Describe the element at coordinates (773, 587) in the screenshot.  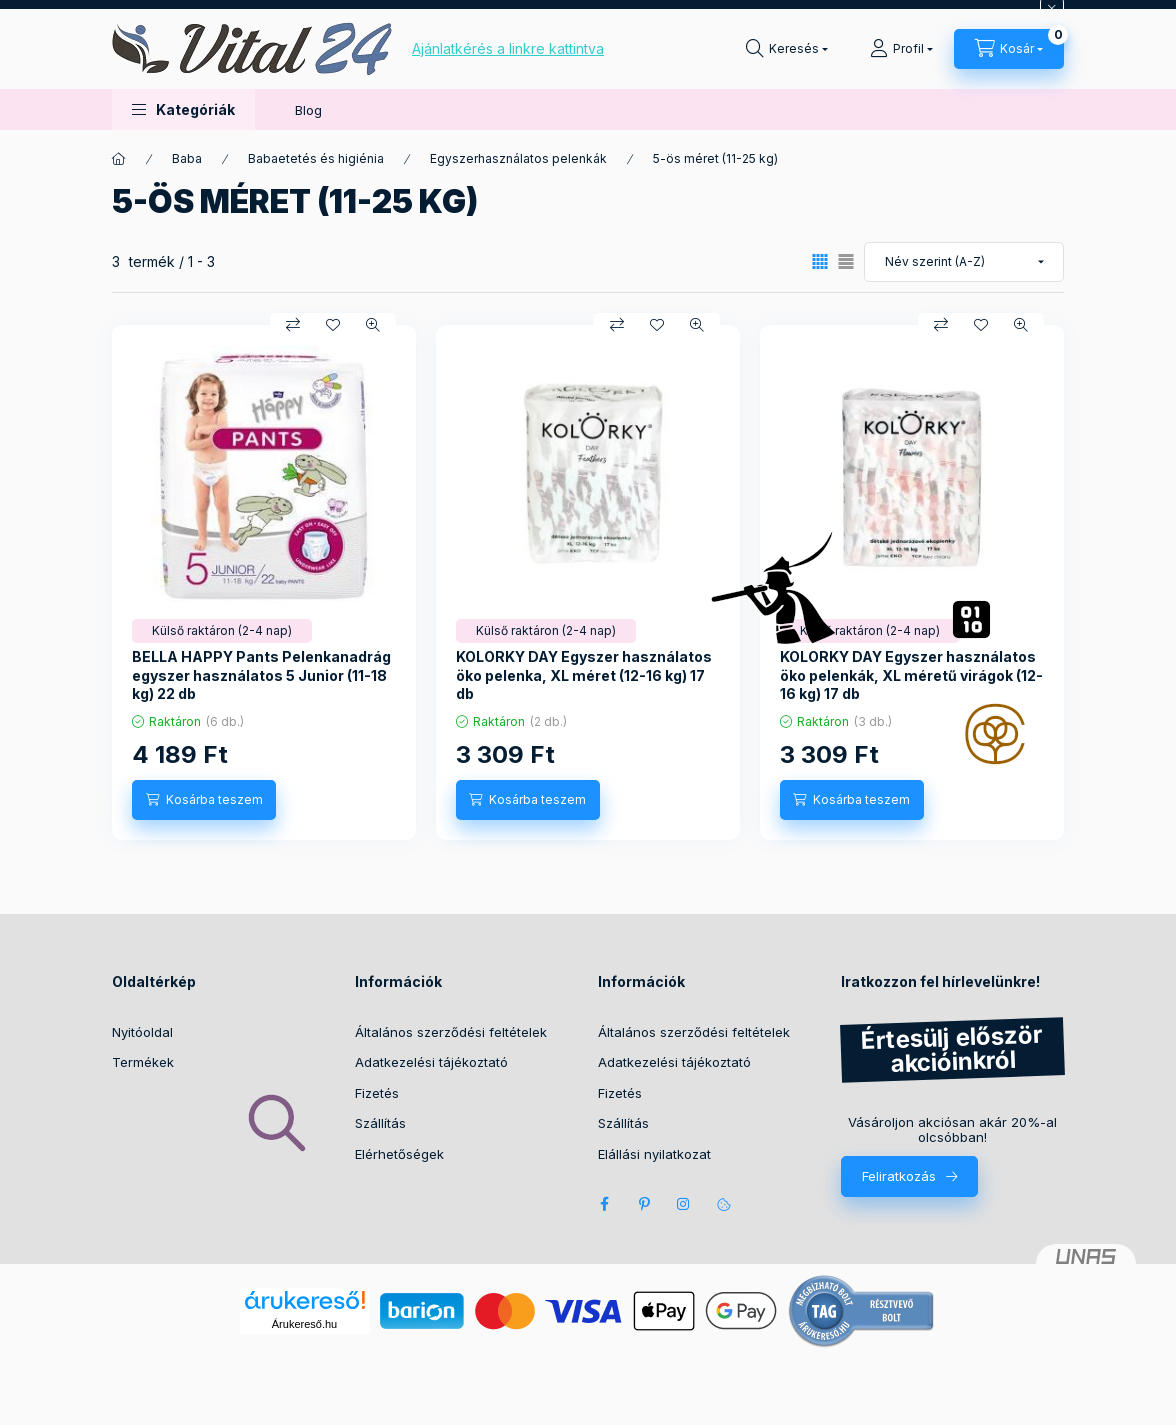
I see `pied piper logo` at that location.